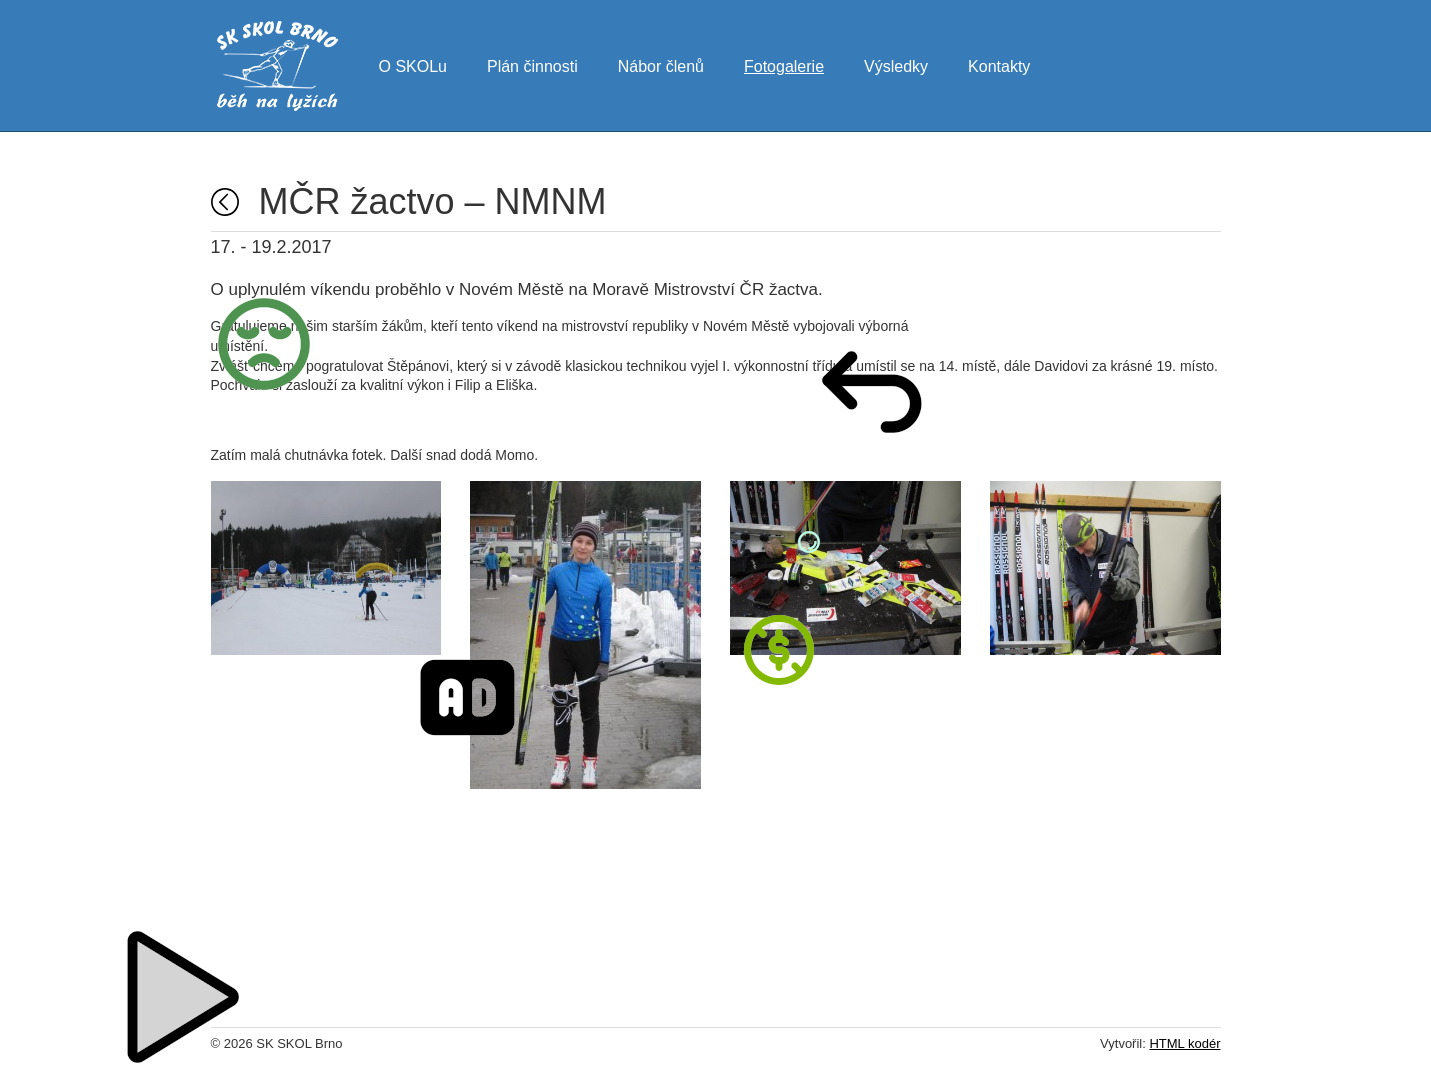 The image size is (1431, 1084). What do you see at coordinates (467, 697) in the screenshot?
I see `indicates sponsored or advertisement content` at bounding box center [467, 697].